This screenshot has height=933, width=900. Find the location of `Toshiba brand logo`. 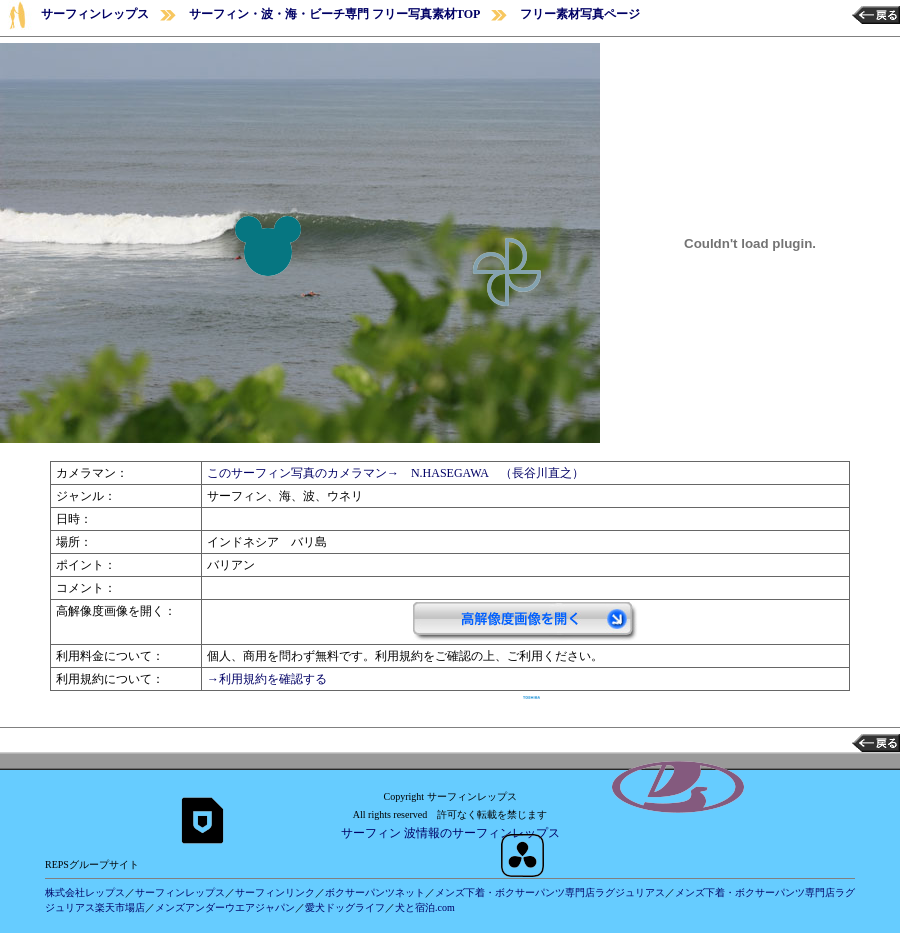

Toshiba brand logo is located at coordinates (531, 697).